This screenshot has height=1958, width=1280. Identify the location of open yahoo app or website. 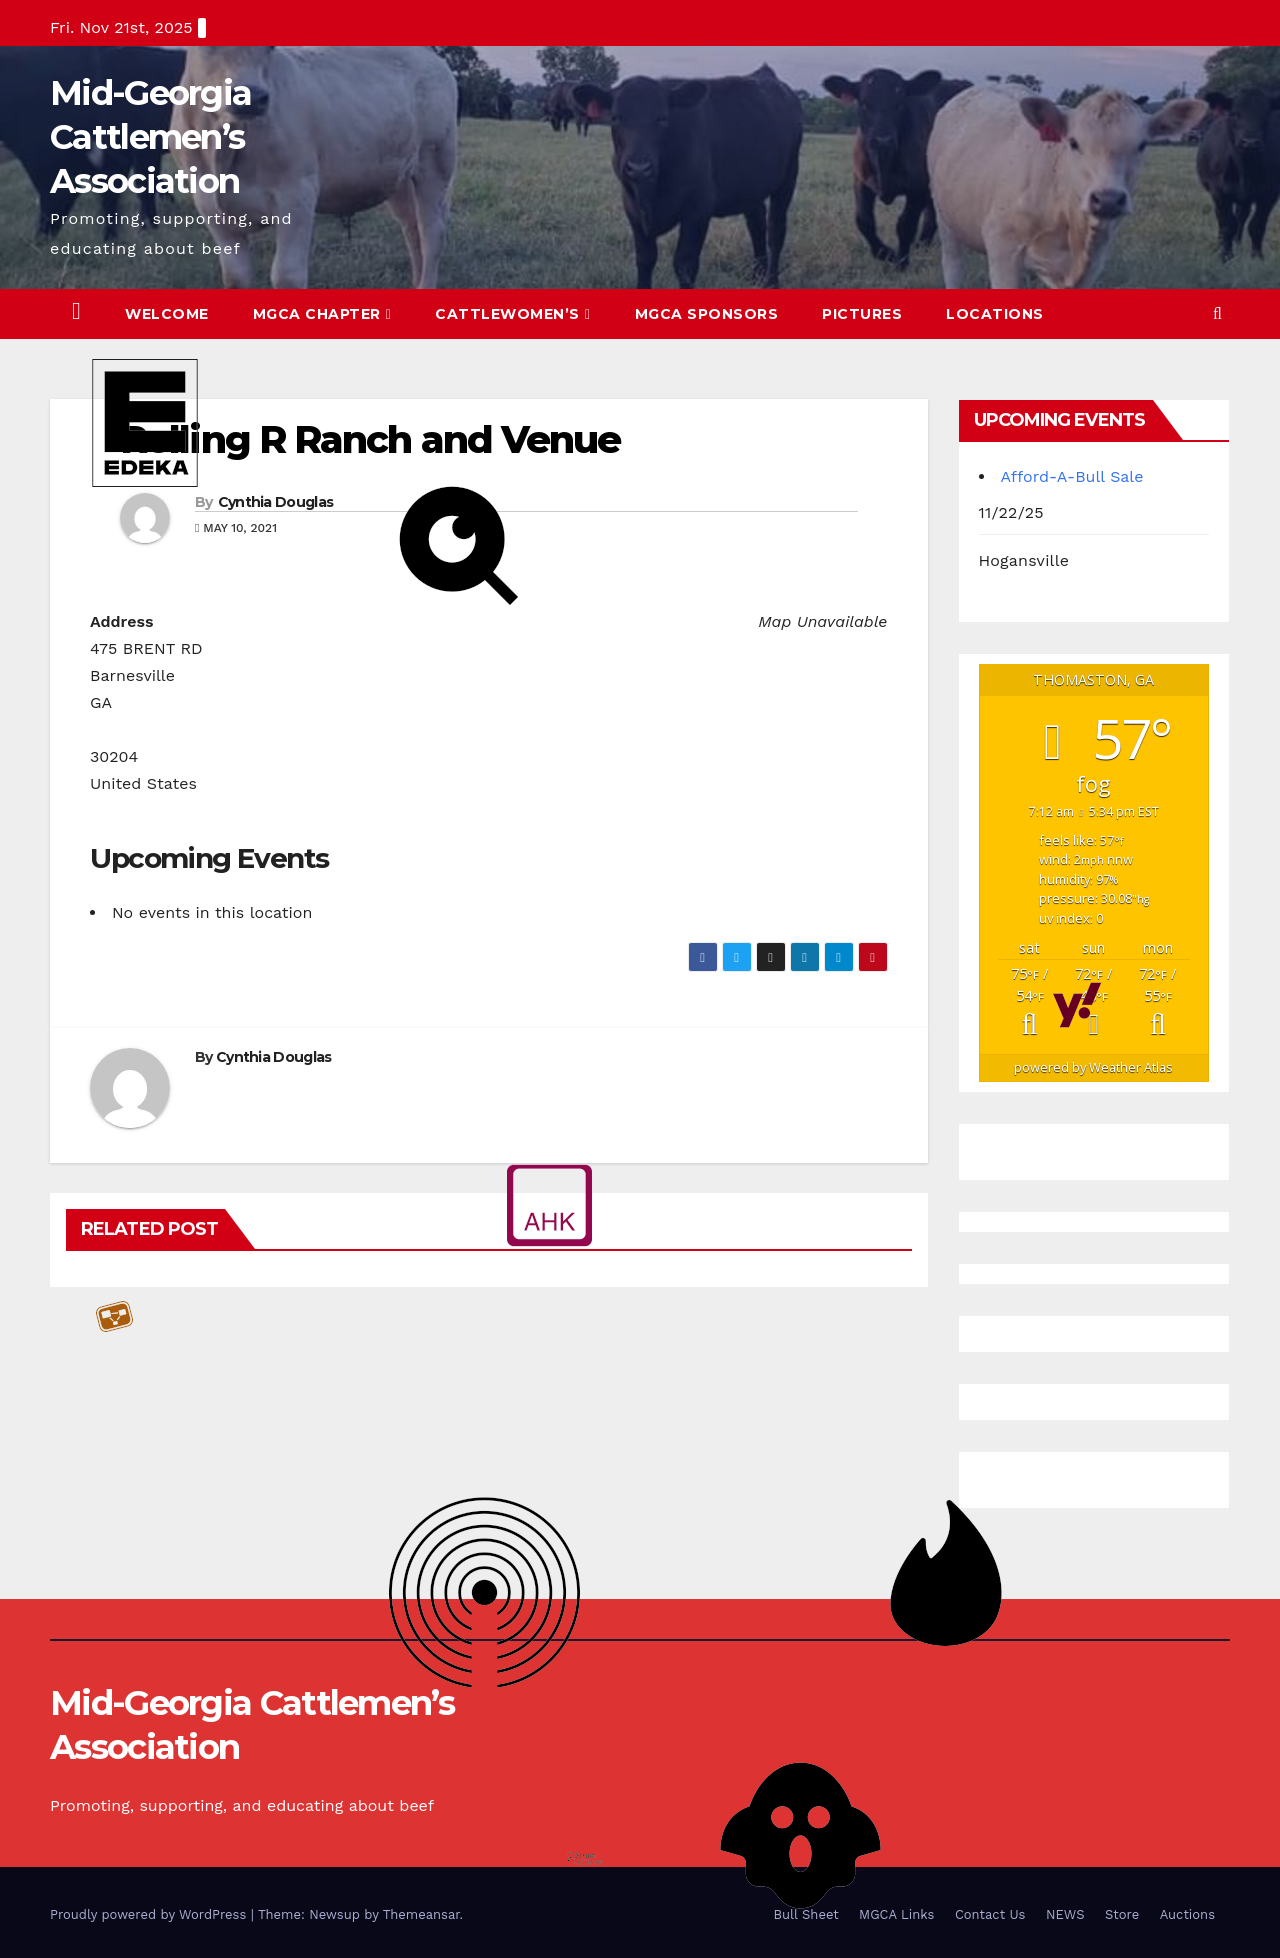
(1077, 1005).